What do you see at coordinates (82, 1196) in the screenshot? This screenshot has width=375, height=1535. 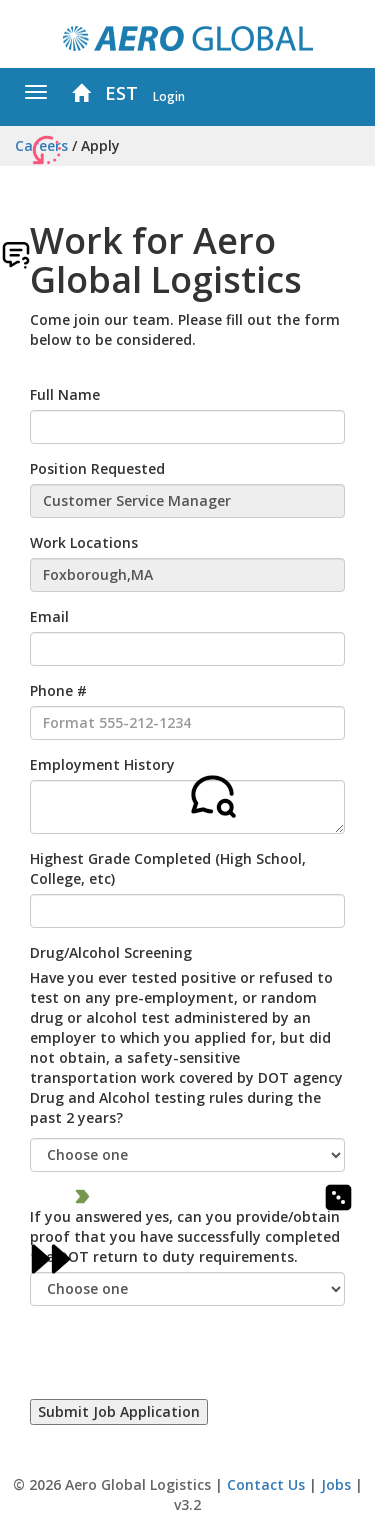 I see `navigate to the next item or step` at bounding box center [82, 1196].